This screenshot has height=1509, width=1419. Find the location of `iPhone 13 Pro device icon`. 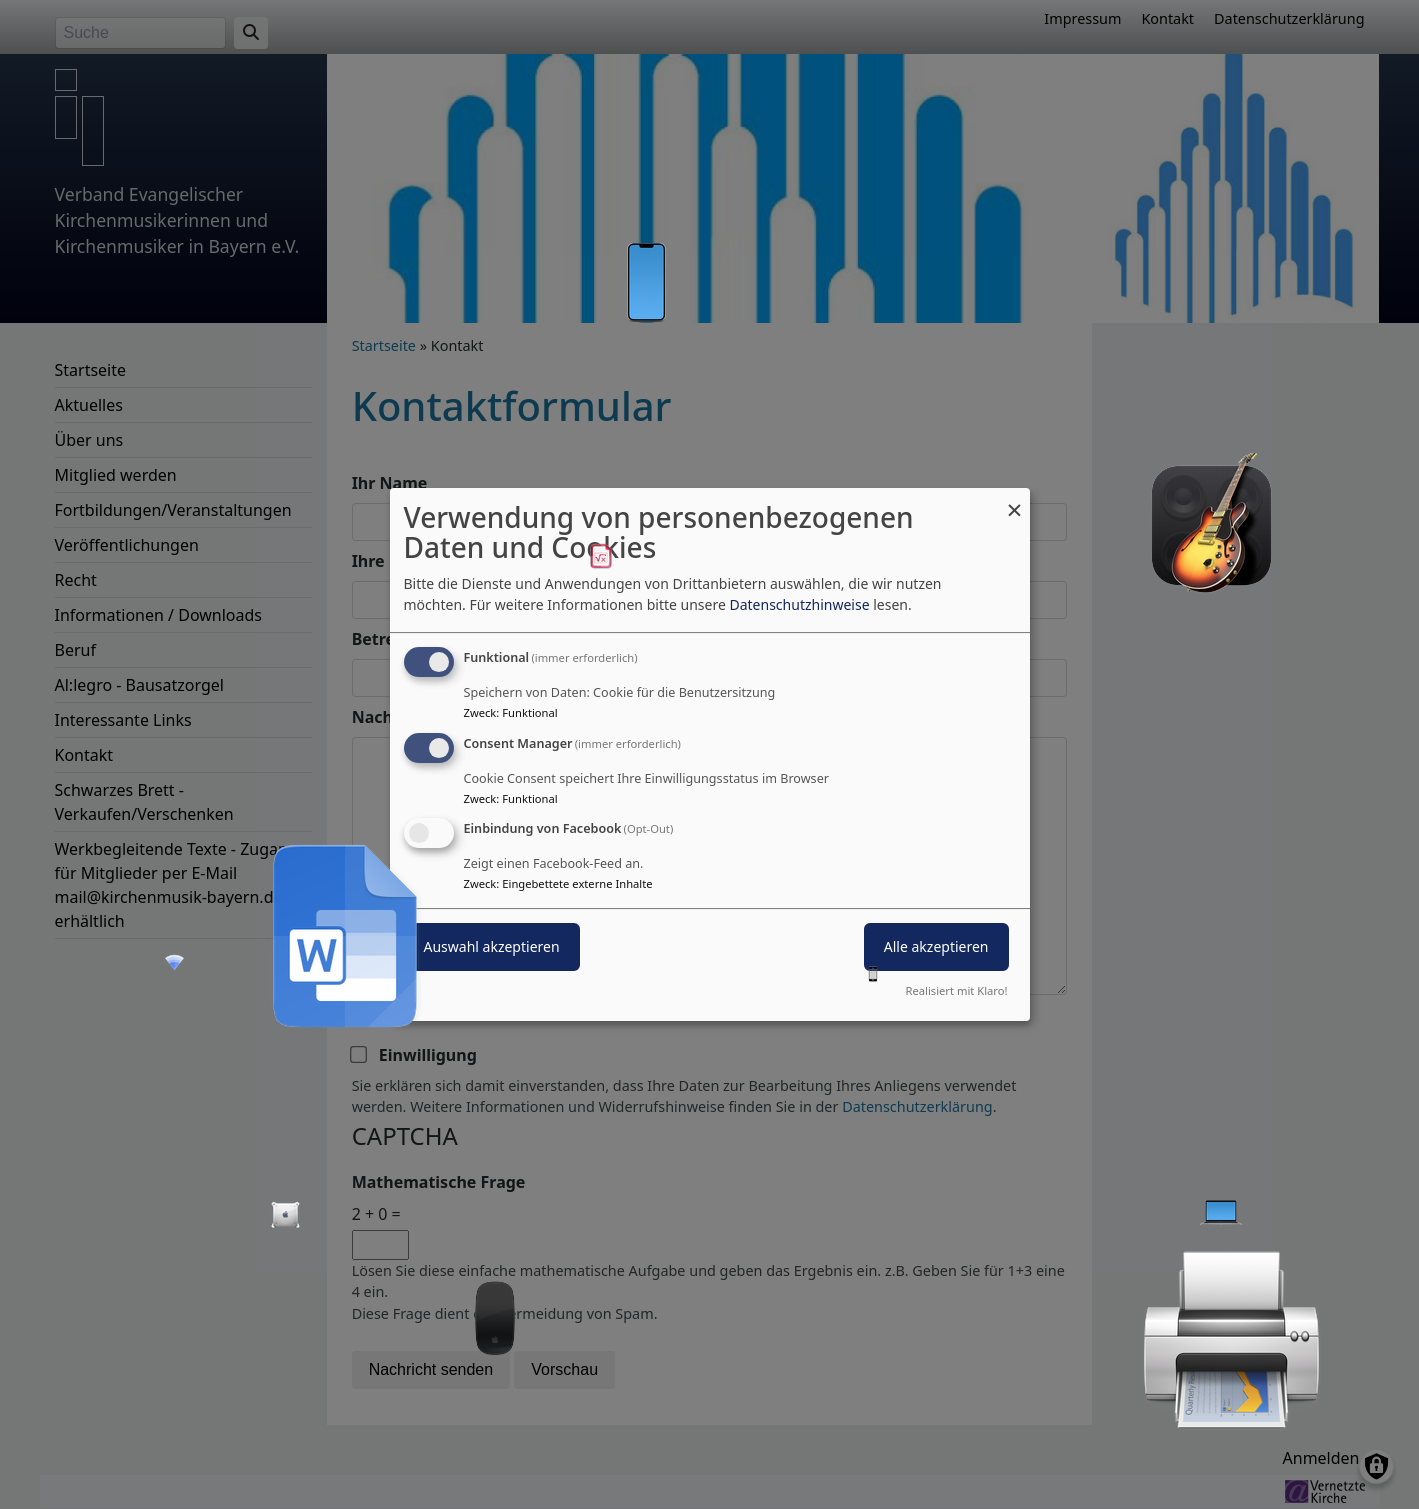

iPhone 13 Pro device icon is located at coordinates (646, 283).